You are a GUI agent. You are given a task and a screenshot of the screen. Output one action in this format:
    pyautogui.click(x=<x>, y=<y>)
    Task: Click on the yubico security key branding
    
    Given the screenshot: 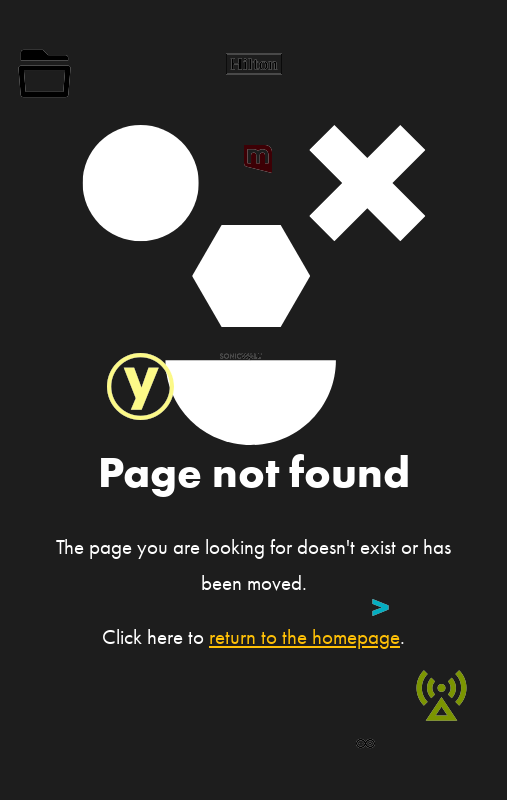 What is the action you would take?
    pyautogui.click(x=140, y=386)
    